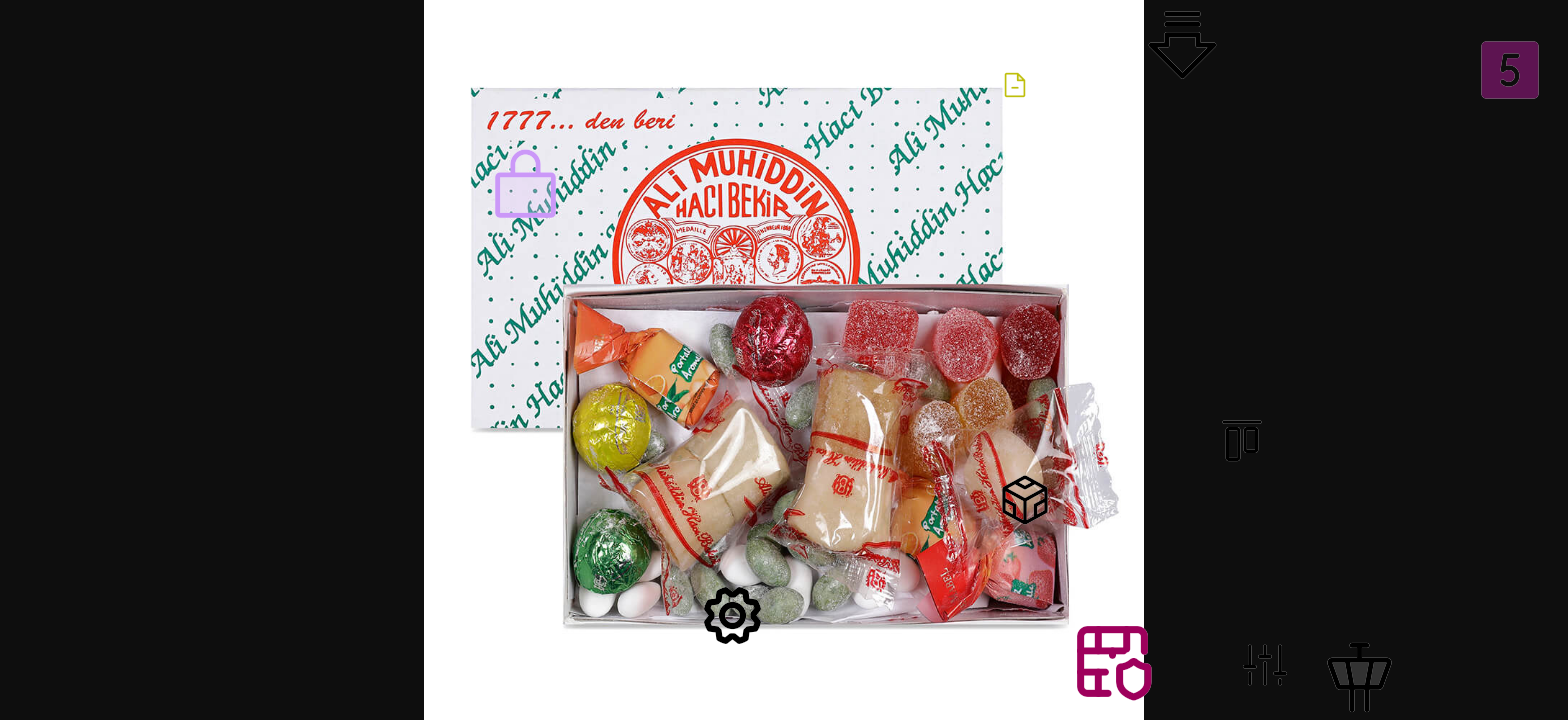 The height and width of the screenshot is (720, 1568). What do you see at coordinates (1182, 42) in the screenshot?
I see `download file or content` at bounding box center [1182, 42].